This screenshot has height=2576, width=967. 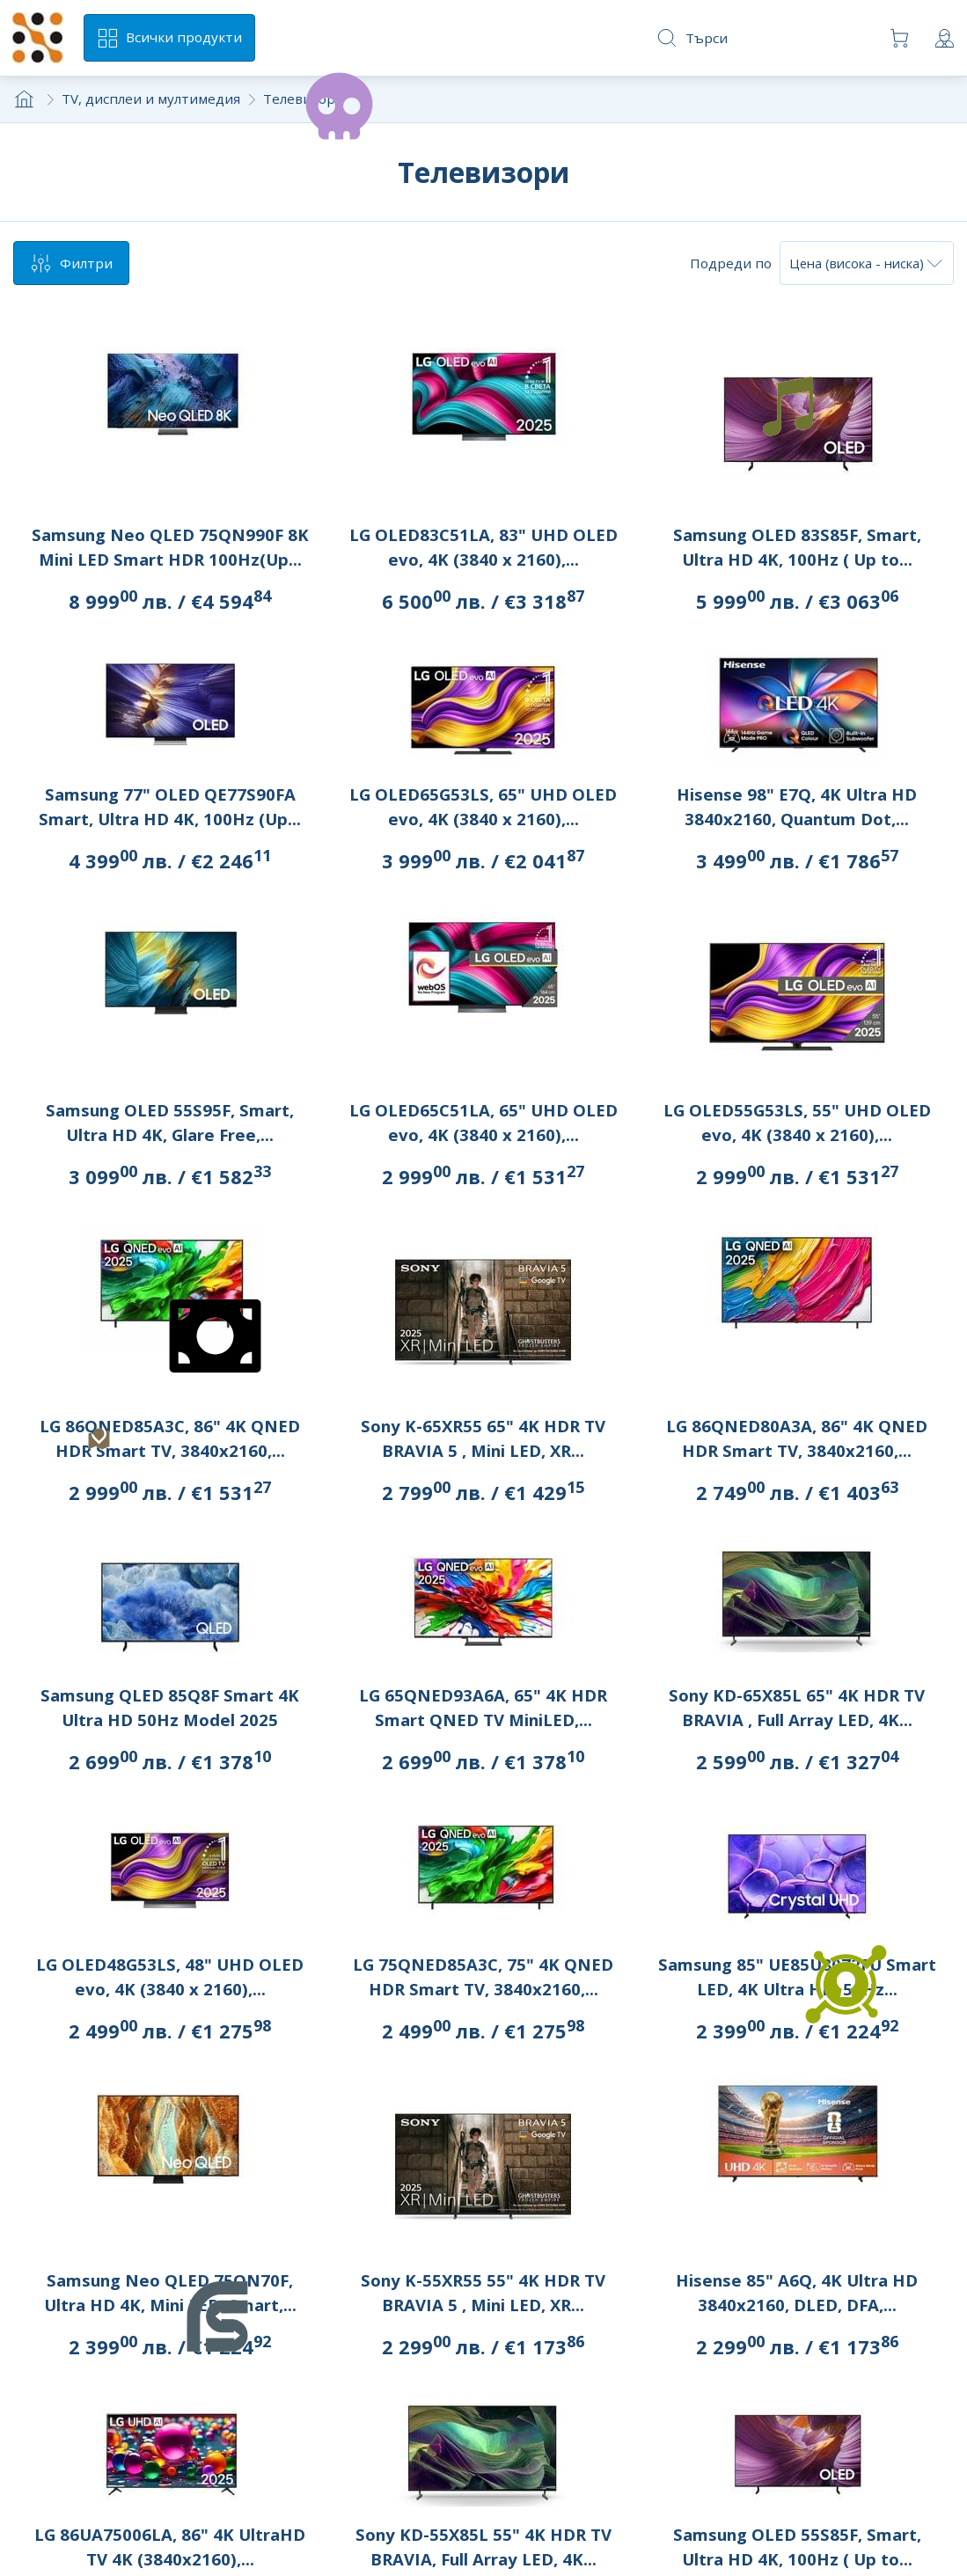 What do you see at coordinates (846, 1984) in the screenshot?
I see `keycdn logo - a content delivery network service` at bounding box center [846, 1984].